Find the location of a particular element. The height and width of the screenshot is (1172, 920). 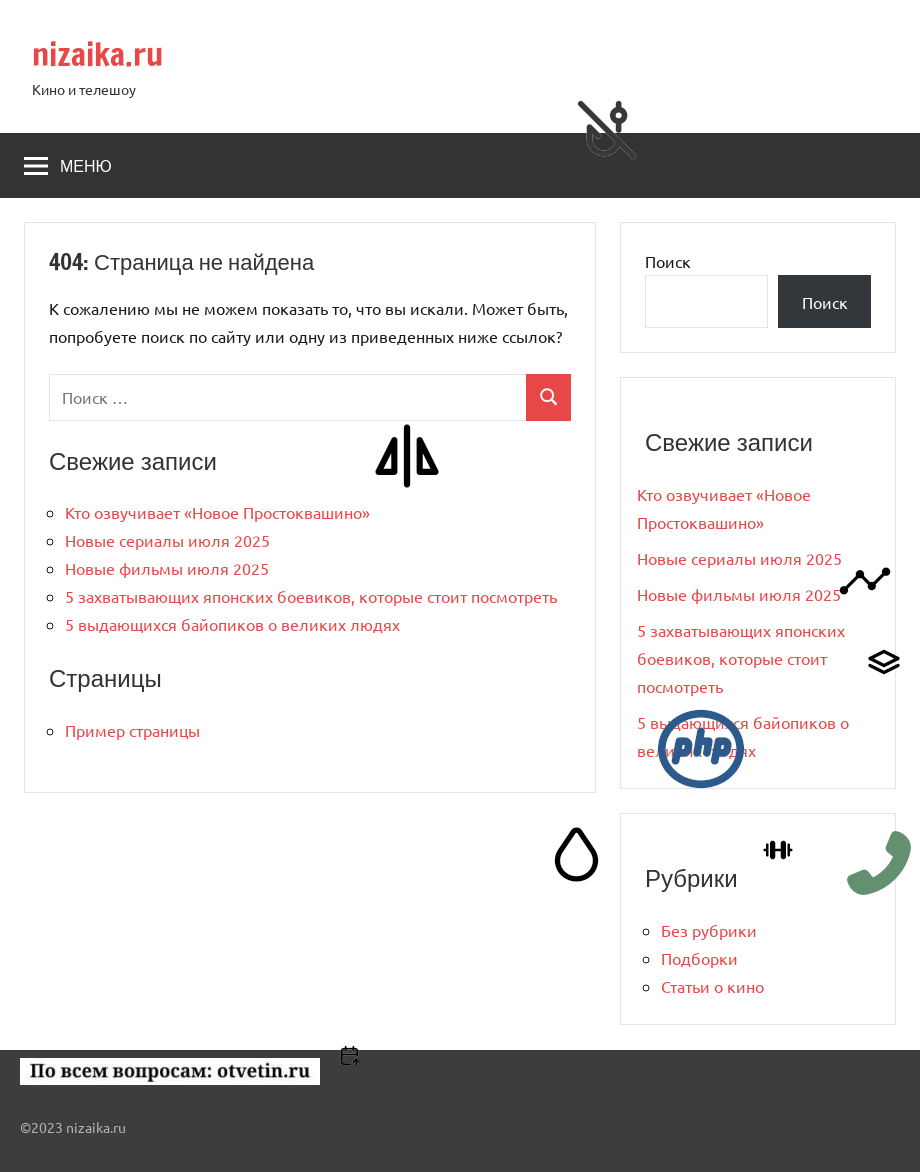

upload or sync calendar events is located at coordinates (349, 1055).